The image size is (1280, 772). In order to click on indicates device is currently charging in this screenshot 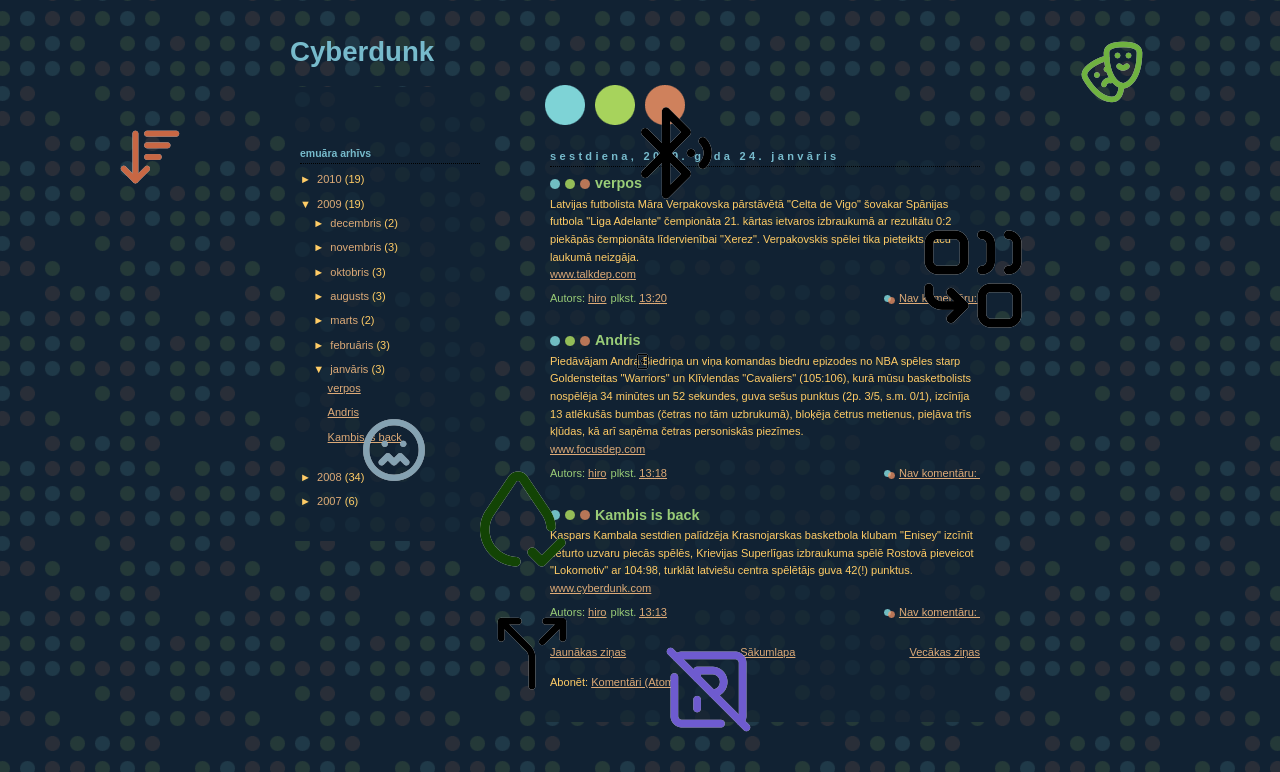, I will do `click(642, 361)`.